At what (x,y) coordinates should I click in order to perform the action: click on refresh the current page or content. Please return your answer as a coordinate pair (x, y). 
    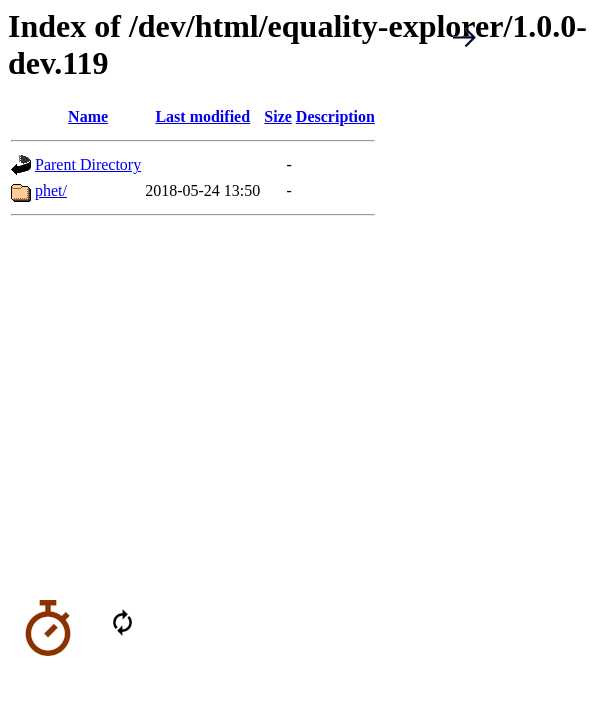
    Looking at the image, I should click on (122, 622).